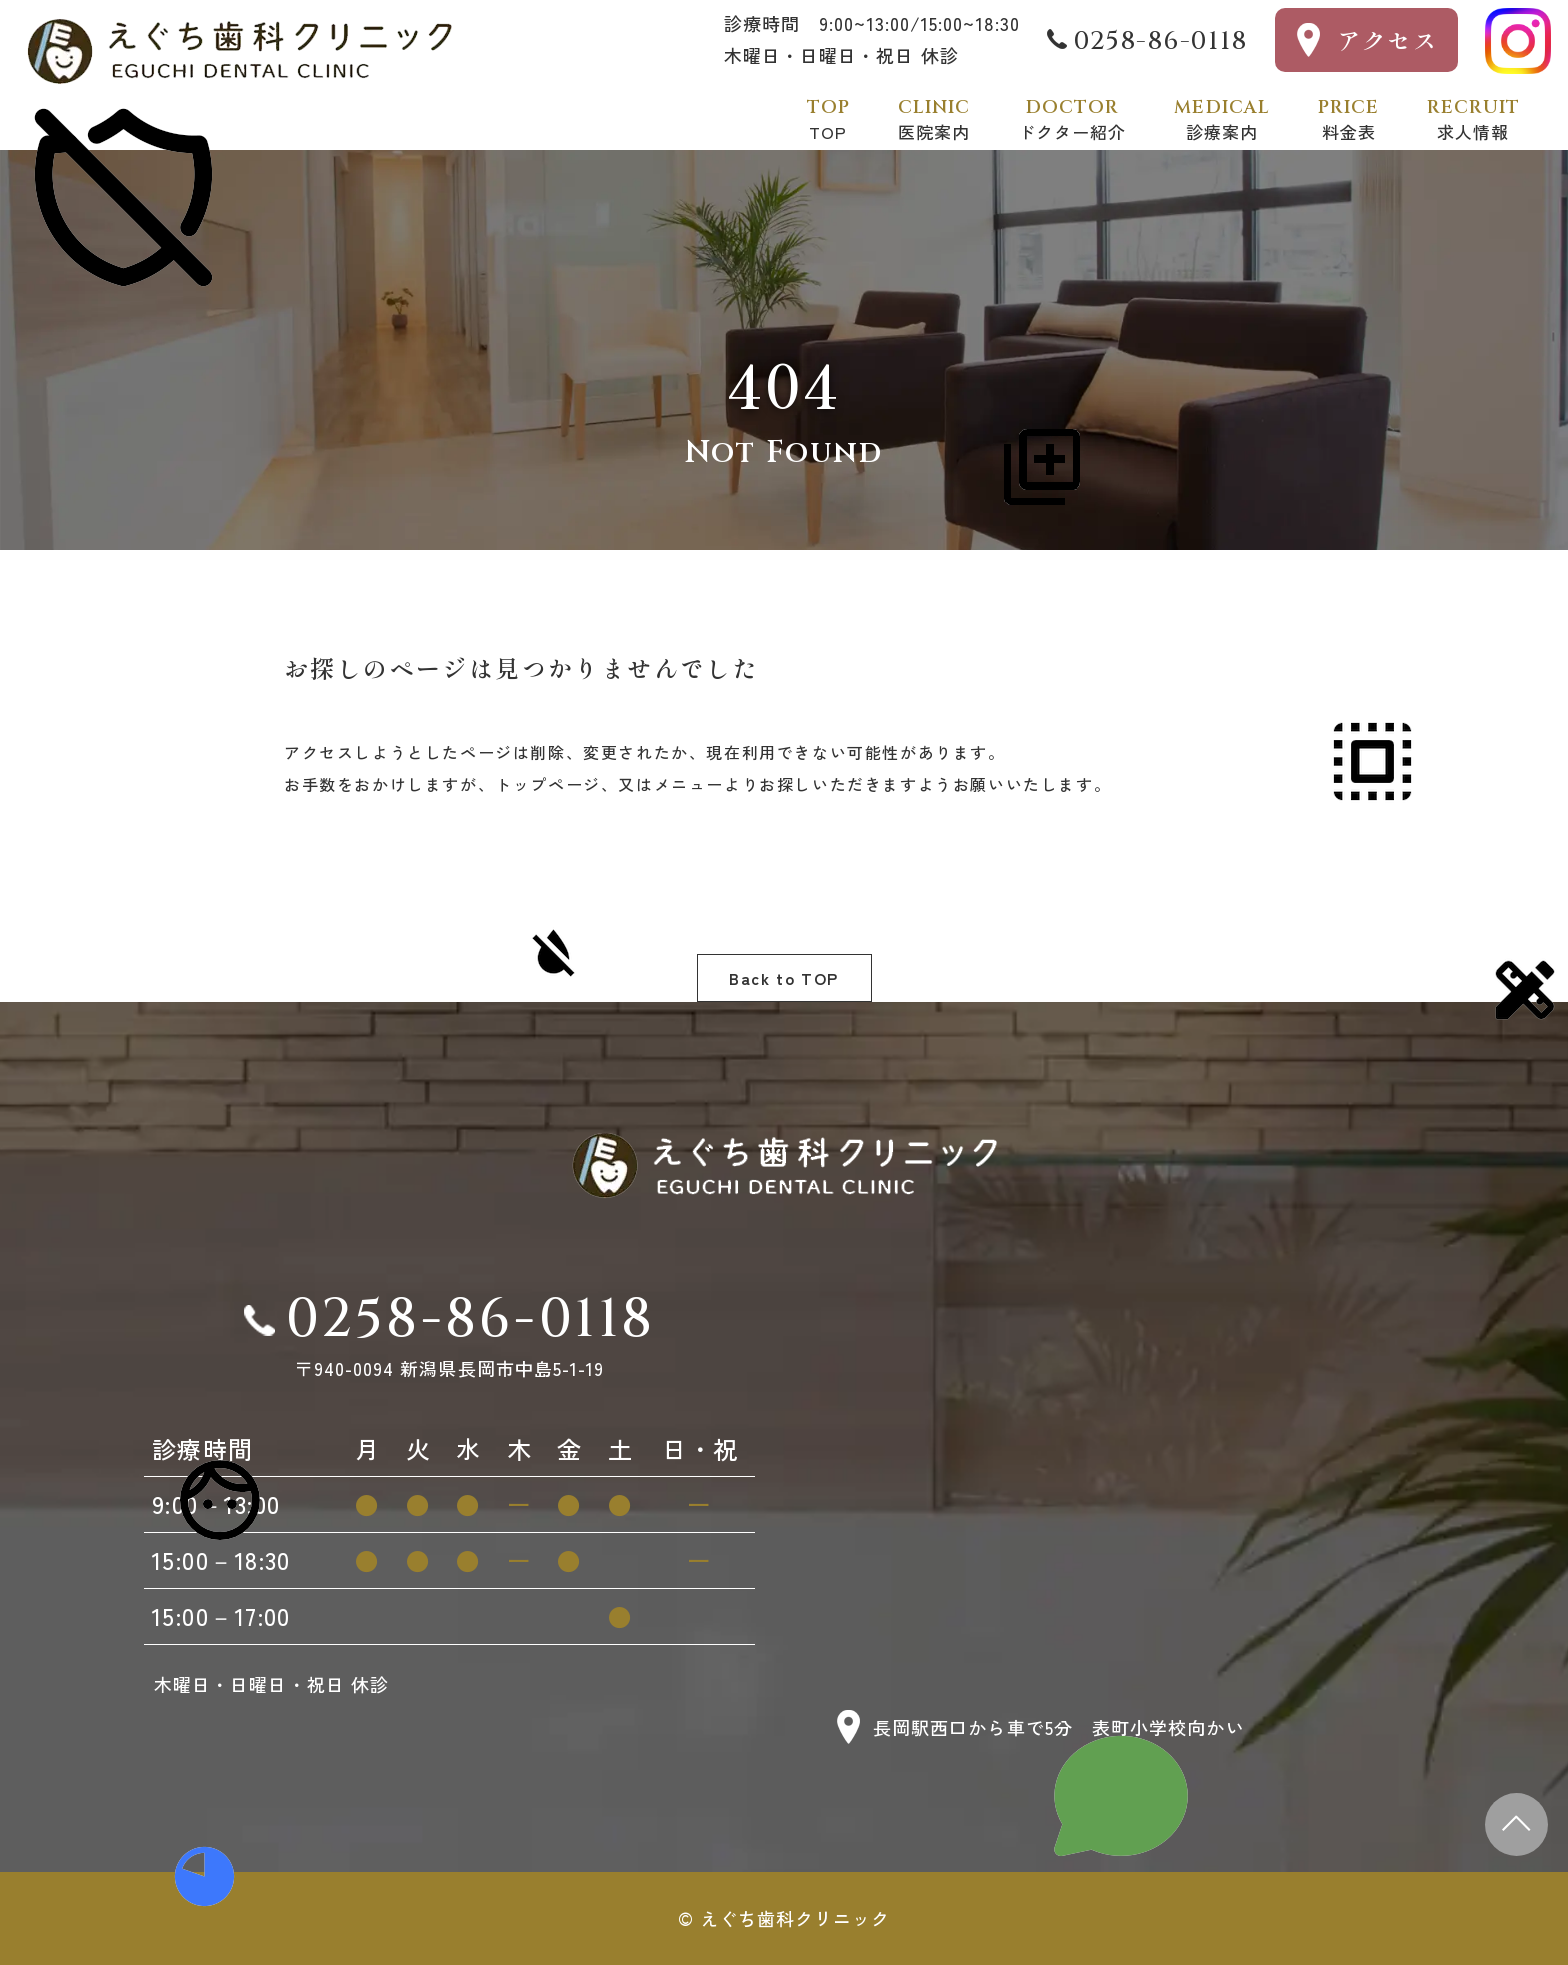 This screenshot has width=1568, height=1965. What do you see at coordinates (553, 952) in the screenshot?
I see `reset or clear color formatting` at bounding box center [553, 952].